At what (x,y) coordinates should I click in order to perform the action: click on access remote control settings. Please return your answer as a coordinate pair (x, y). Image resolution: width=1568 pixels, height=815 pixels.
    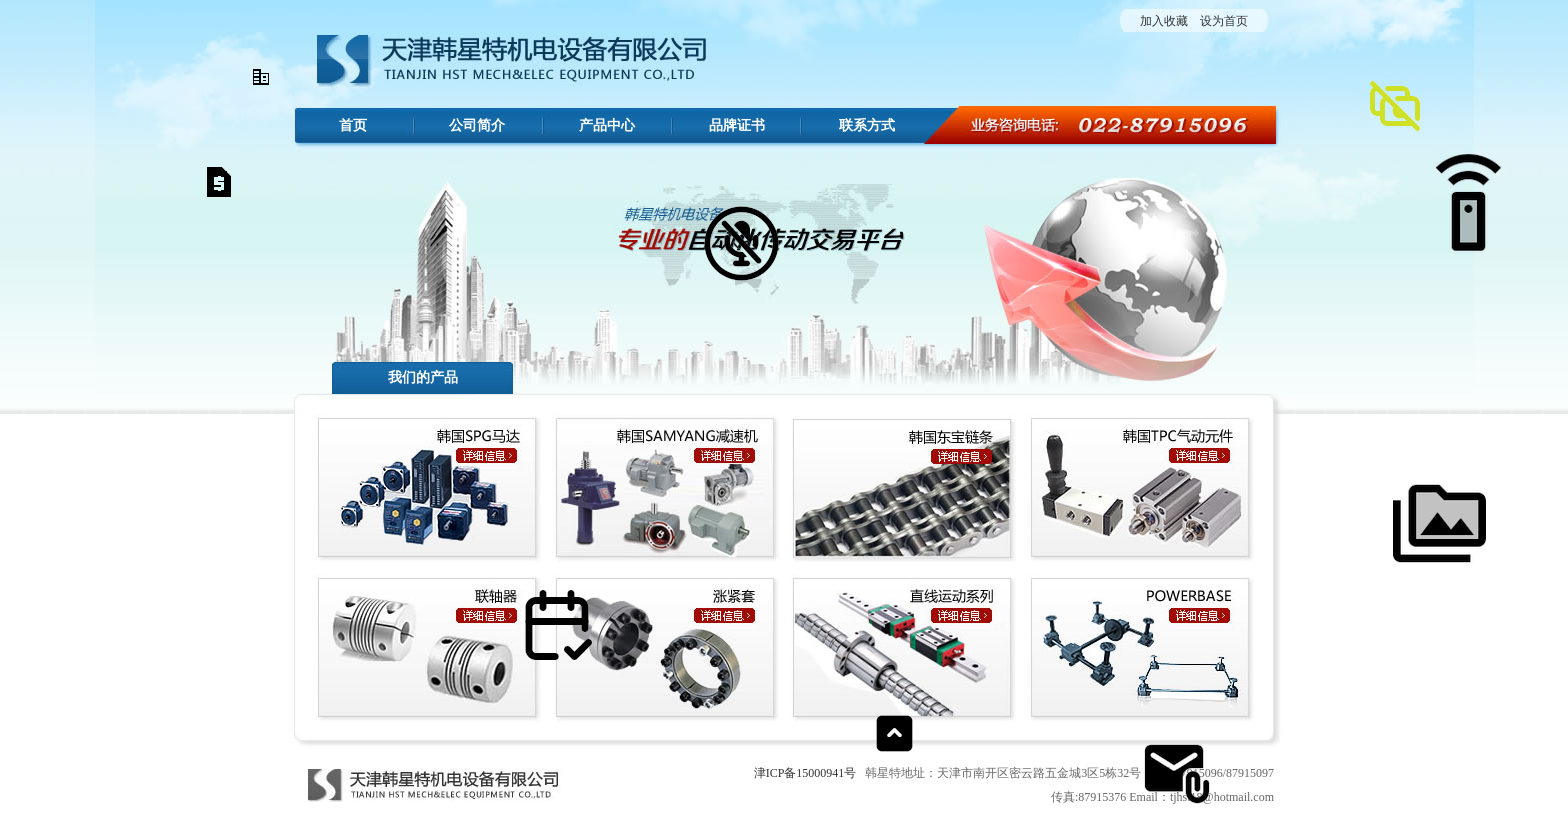
    Looking at the image, I should click on (1468, 204).